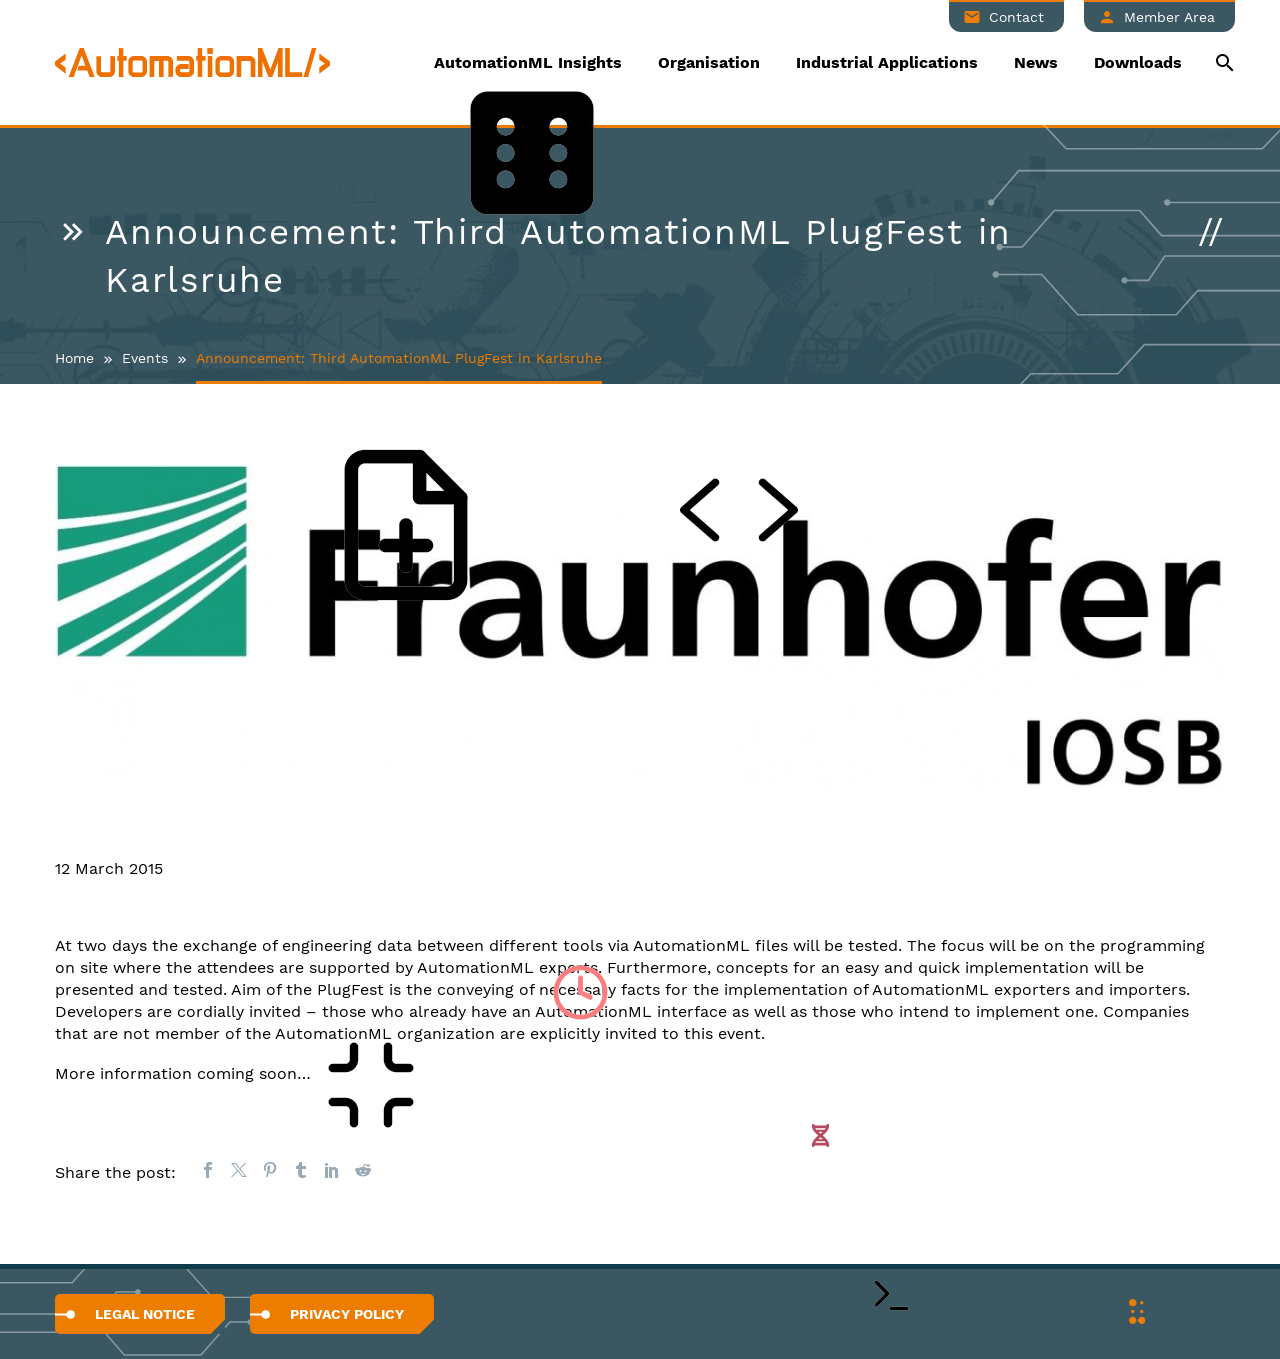  What do you see at coordinates (532, 153) in the screenshot?
I see `roll or randomize a selection` at bounding box center [532, 153].